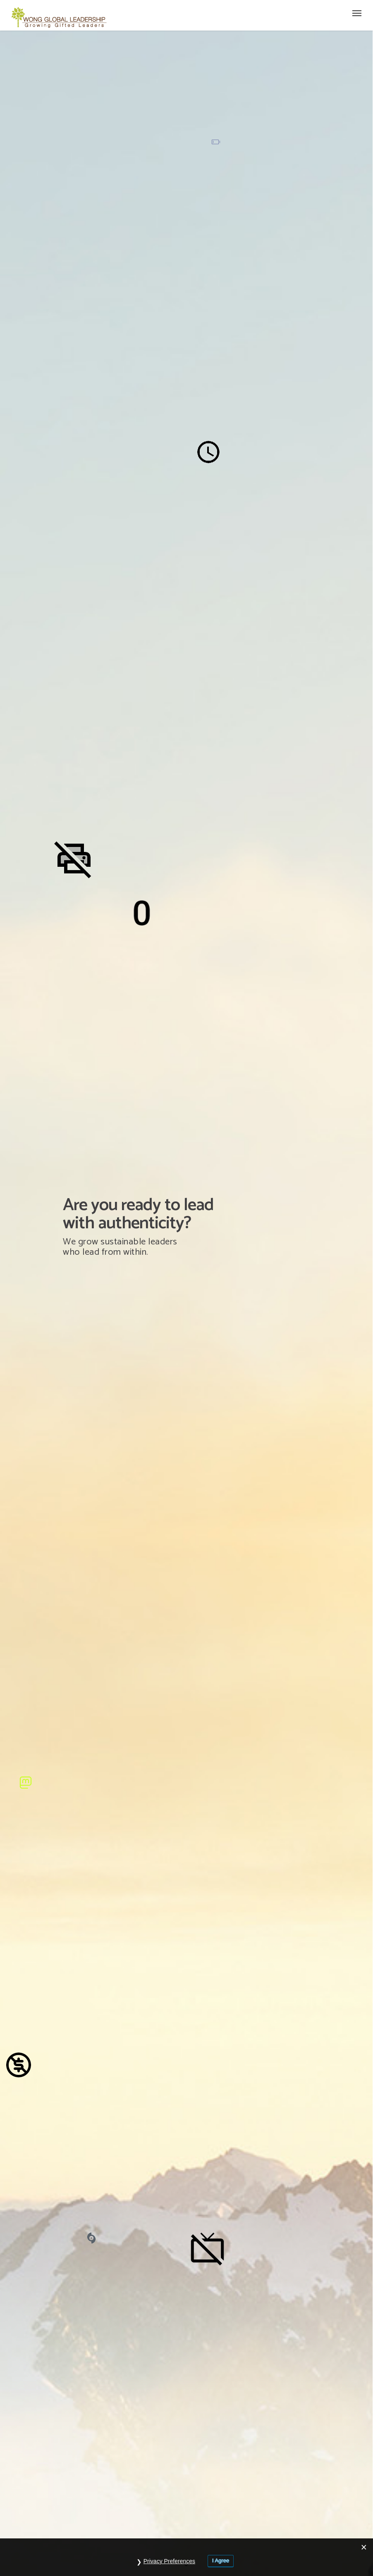 This screenshot has width=373, height=2576. I want to click on set exposure compensation to zero, so click(142, 914).